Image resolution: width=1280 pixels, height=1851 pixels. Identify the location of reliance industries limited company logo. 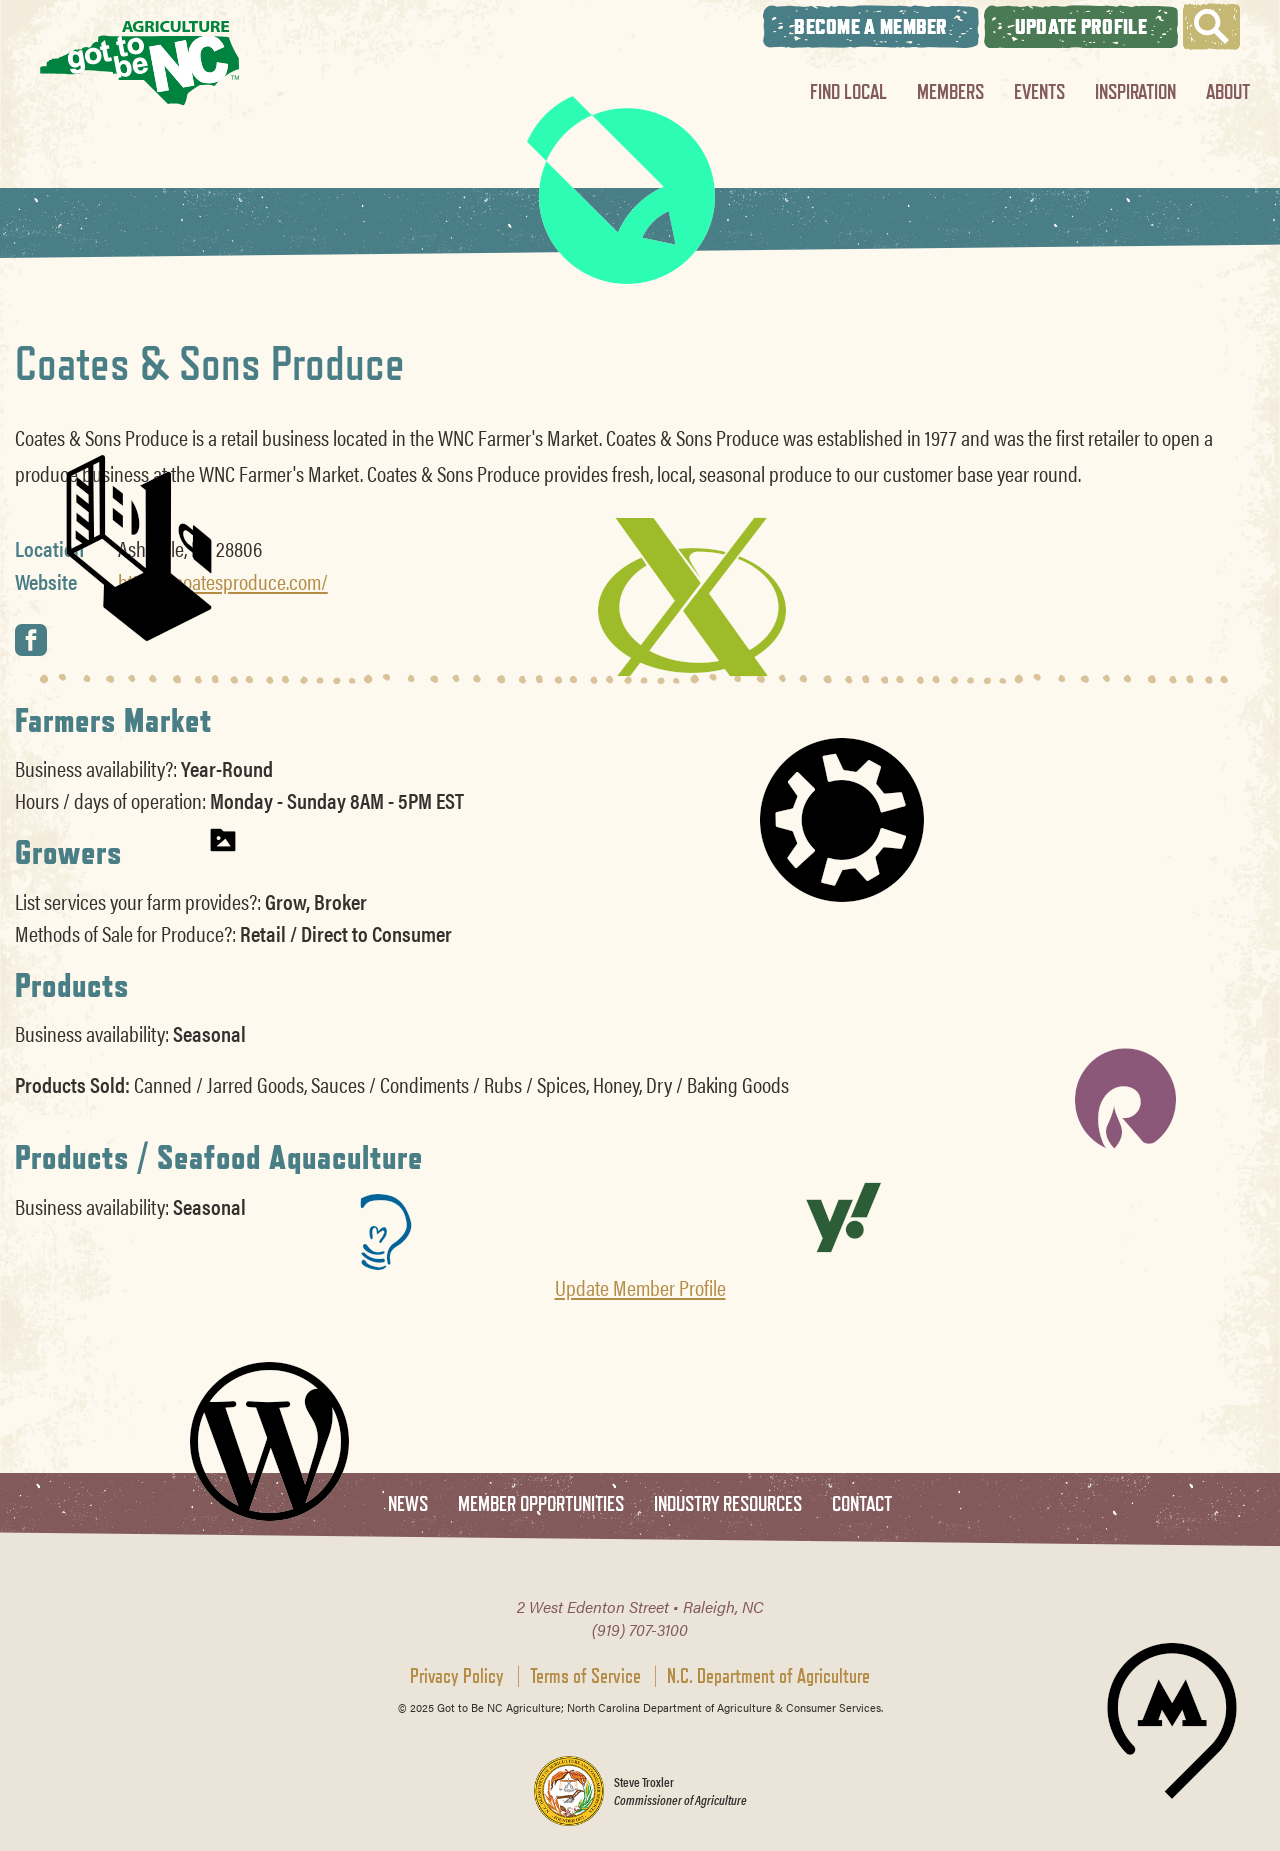
(1125, 1098).